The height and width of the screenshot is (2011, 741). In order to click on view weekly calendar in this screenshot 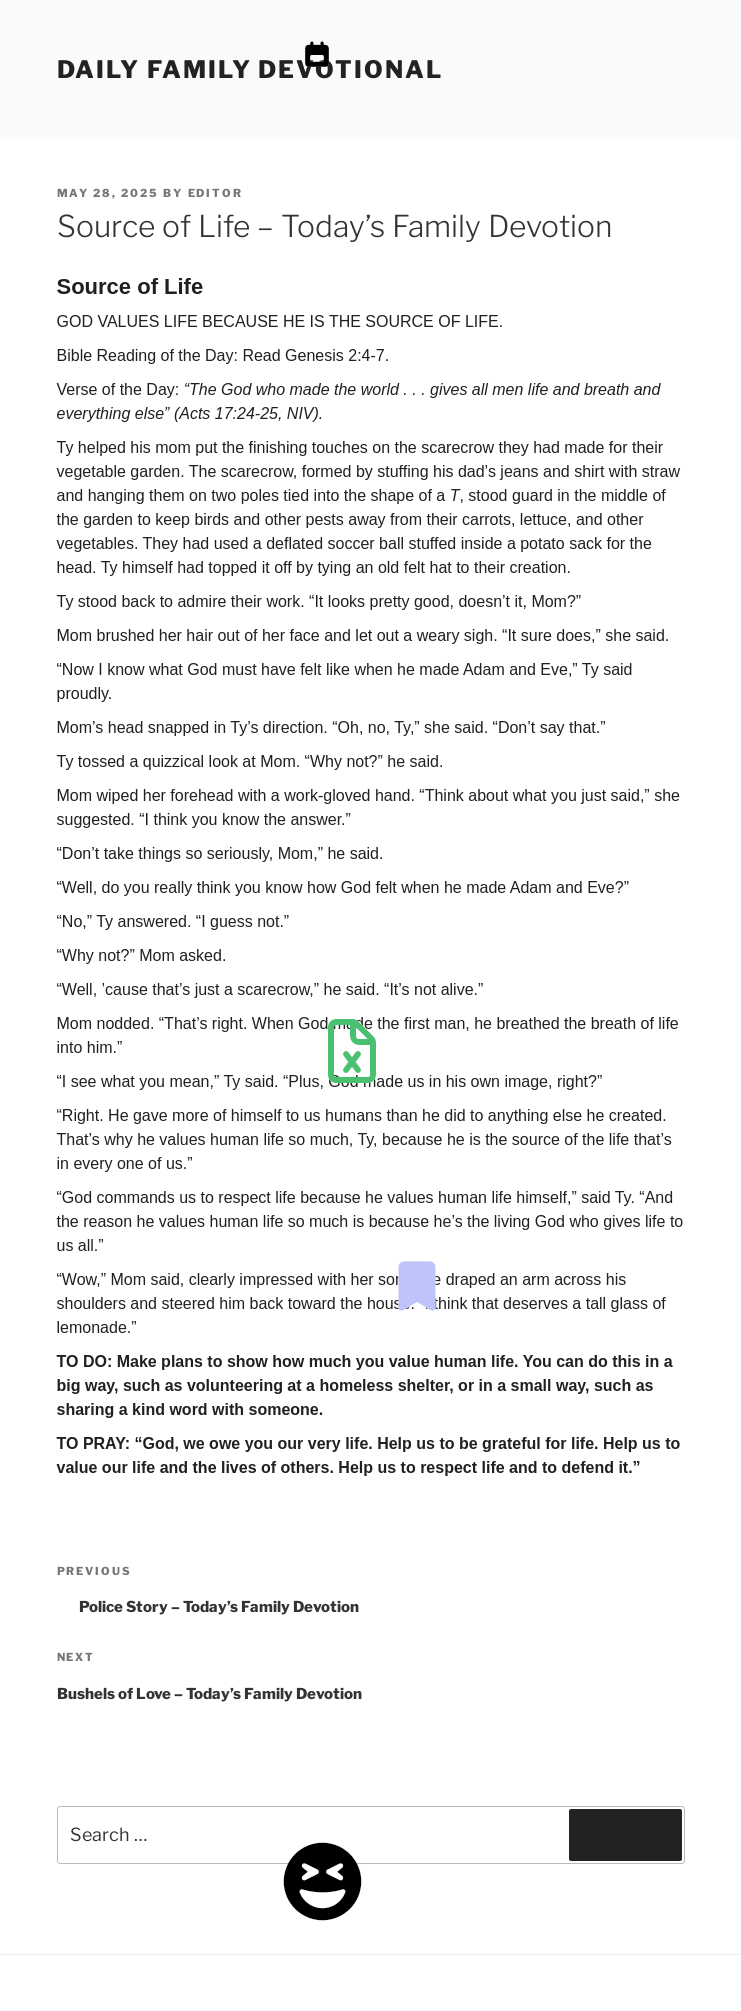, I will do `click(317, 55)`.